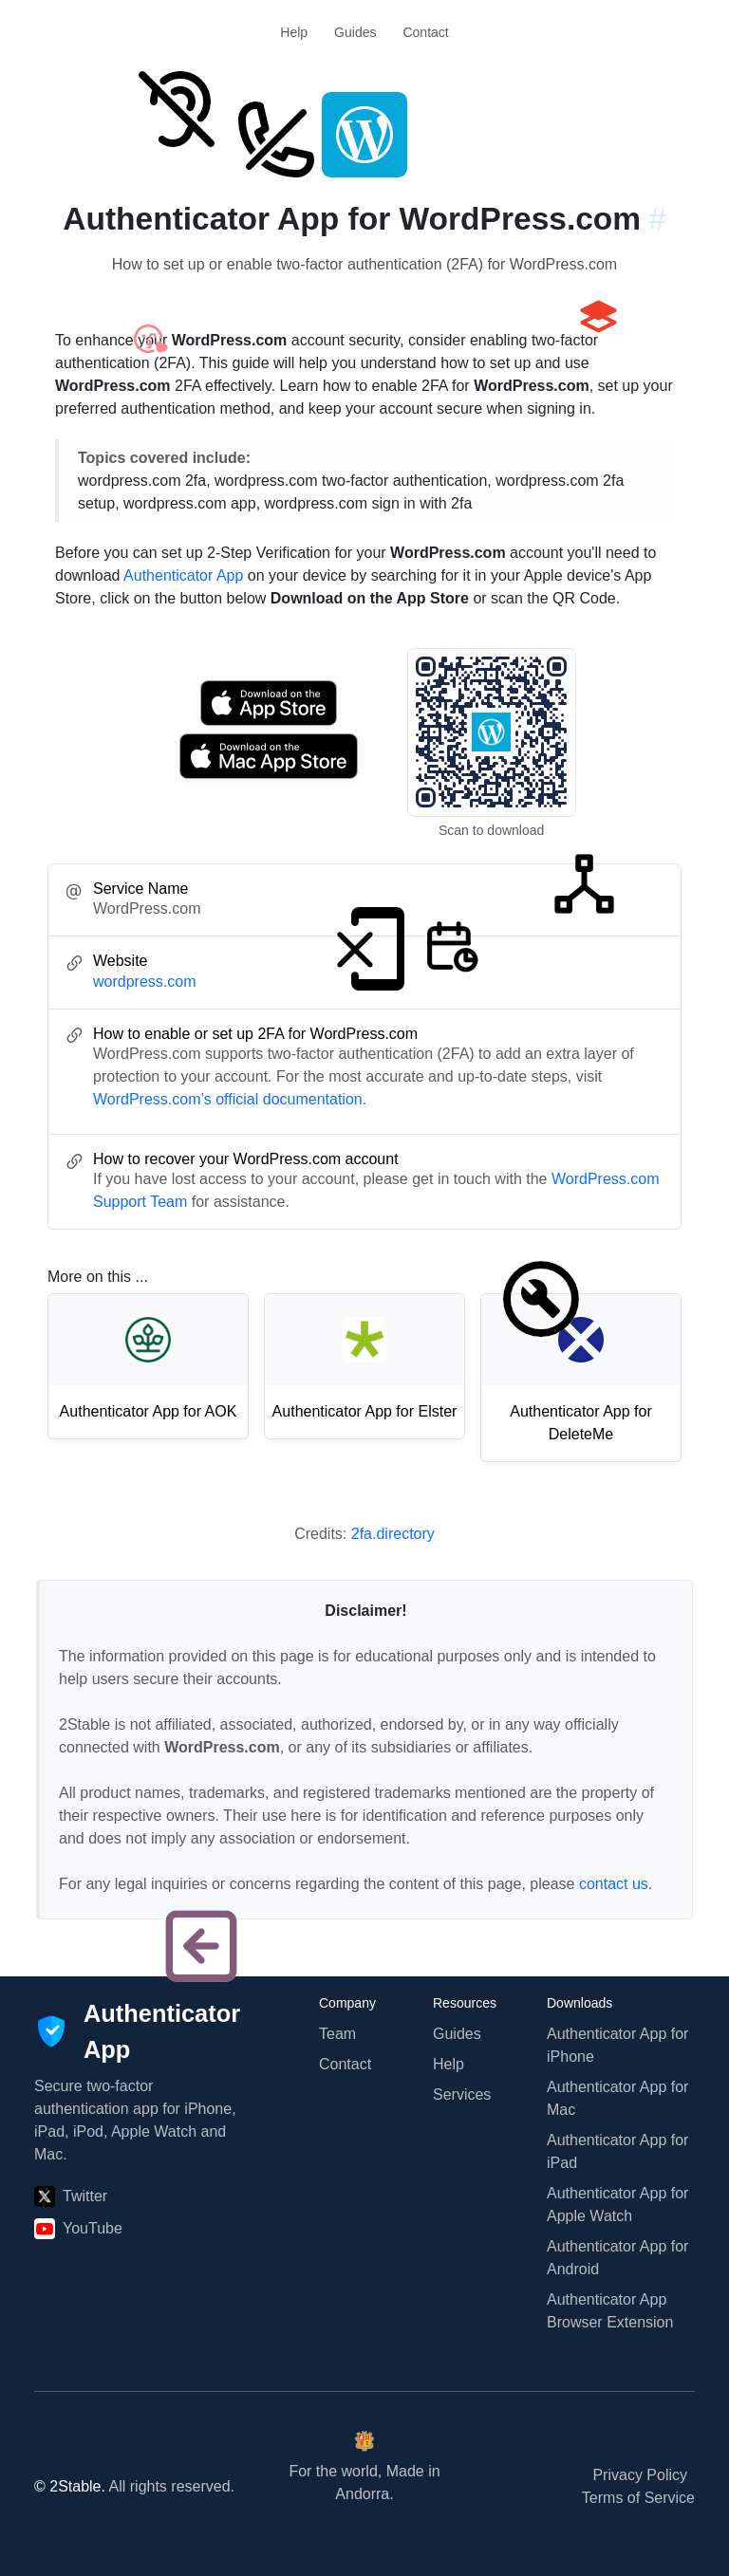 The height and width of the screenshot is (2576, 729). Describe the element at coordinates (584, 883) in the screenshot. I see `view organizational hierarchy or structure` at that location.